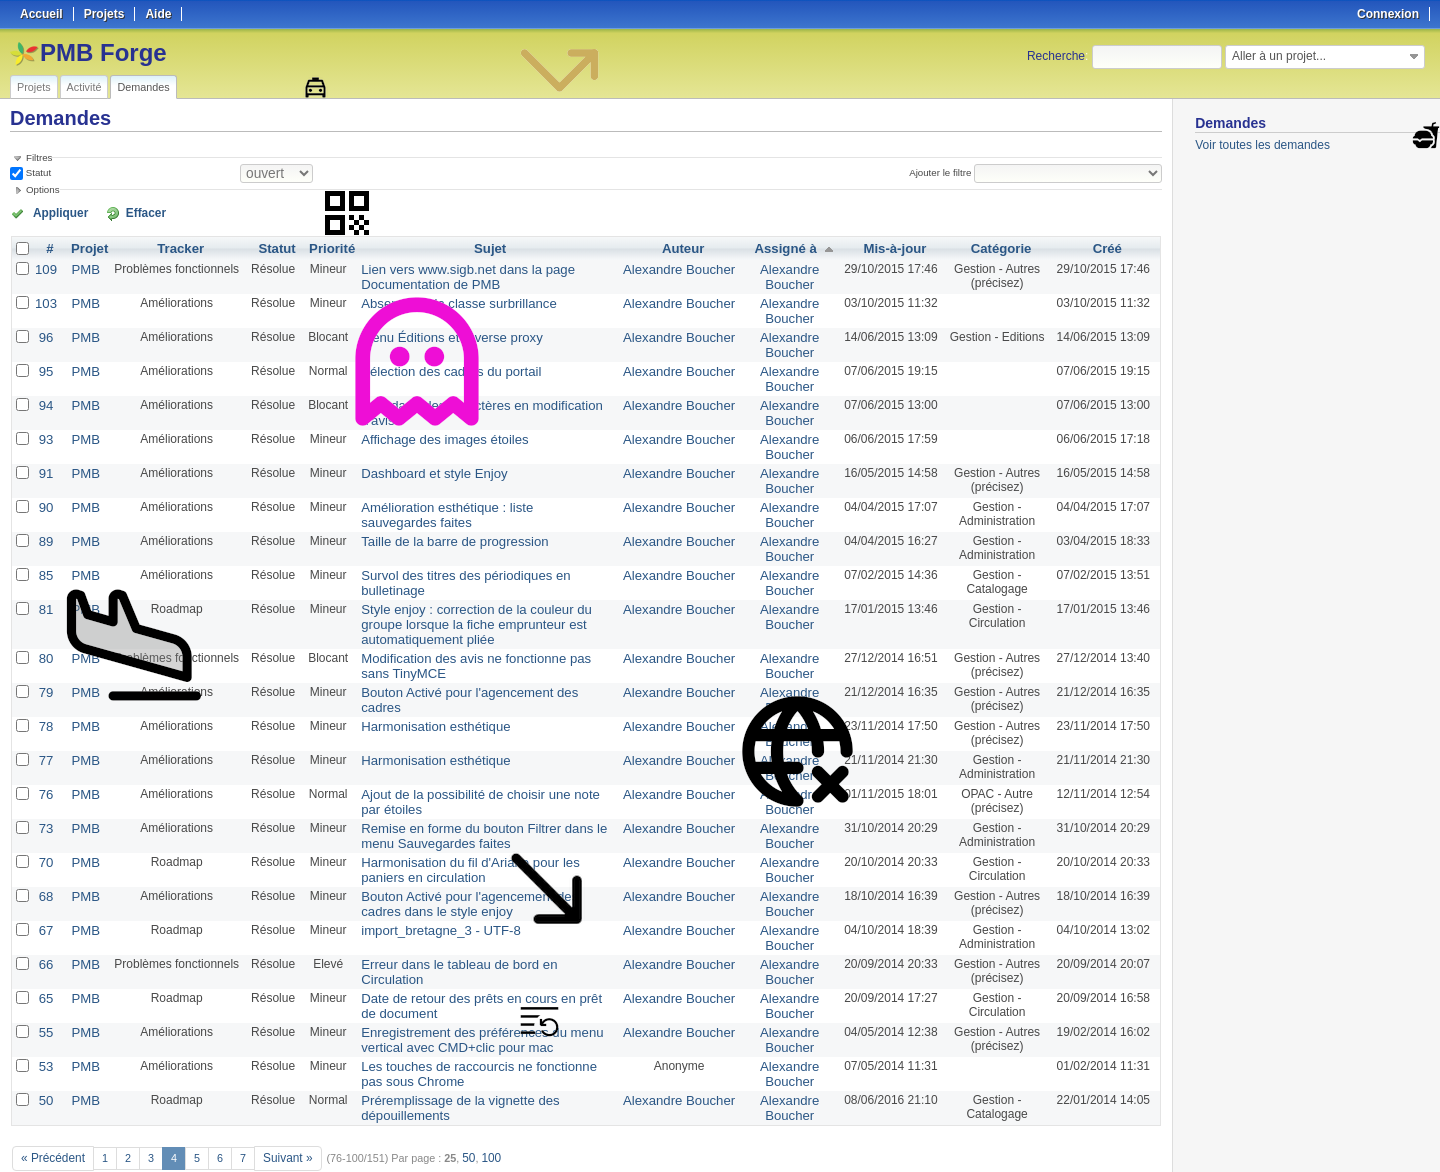 Image resolution: width=1440 pixels, height=1172 pixels. I want to click on disconnect from the internet, so click(797, 751).